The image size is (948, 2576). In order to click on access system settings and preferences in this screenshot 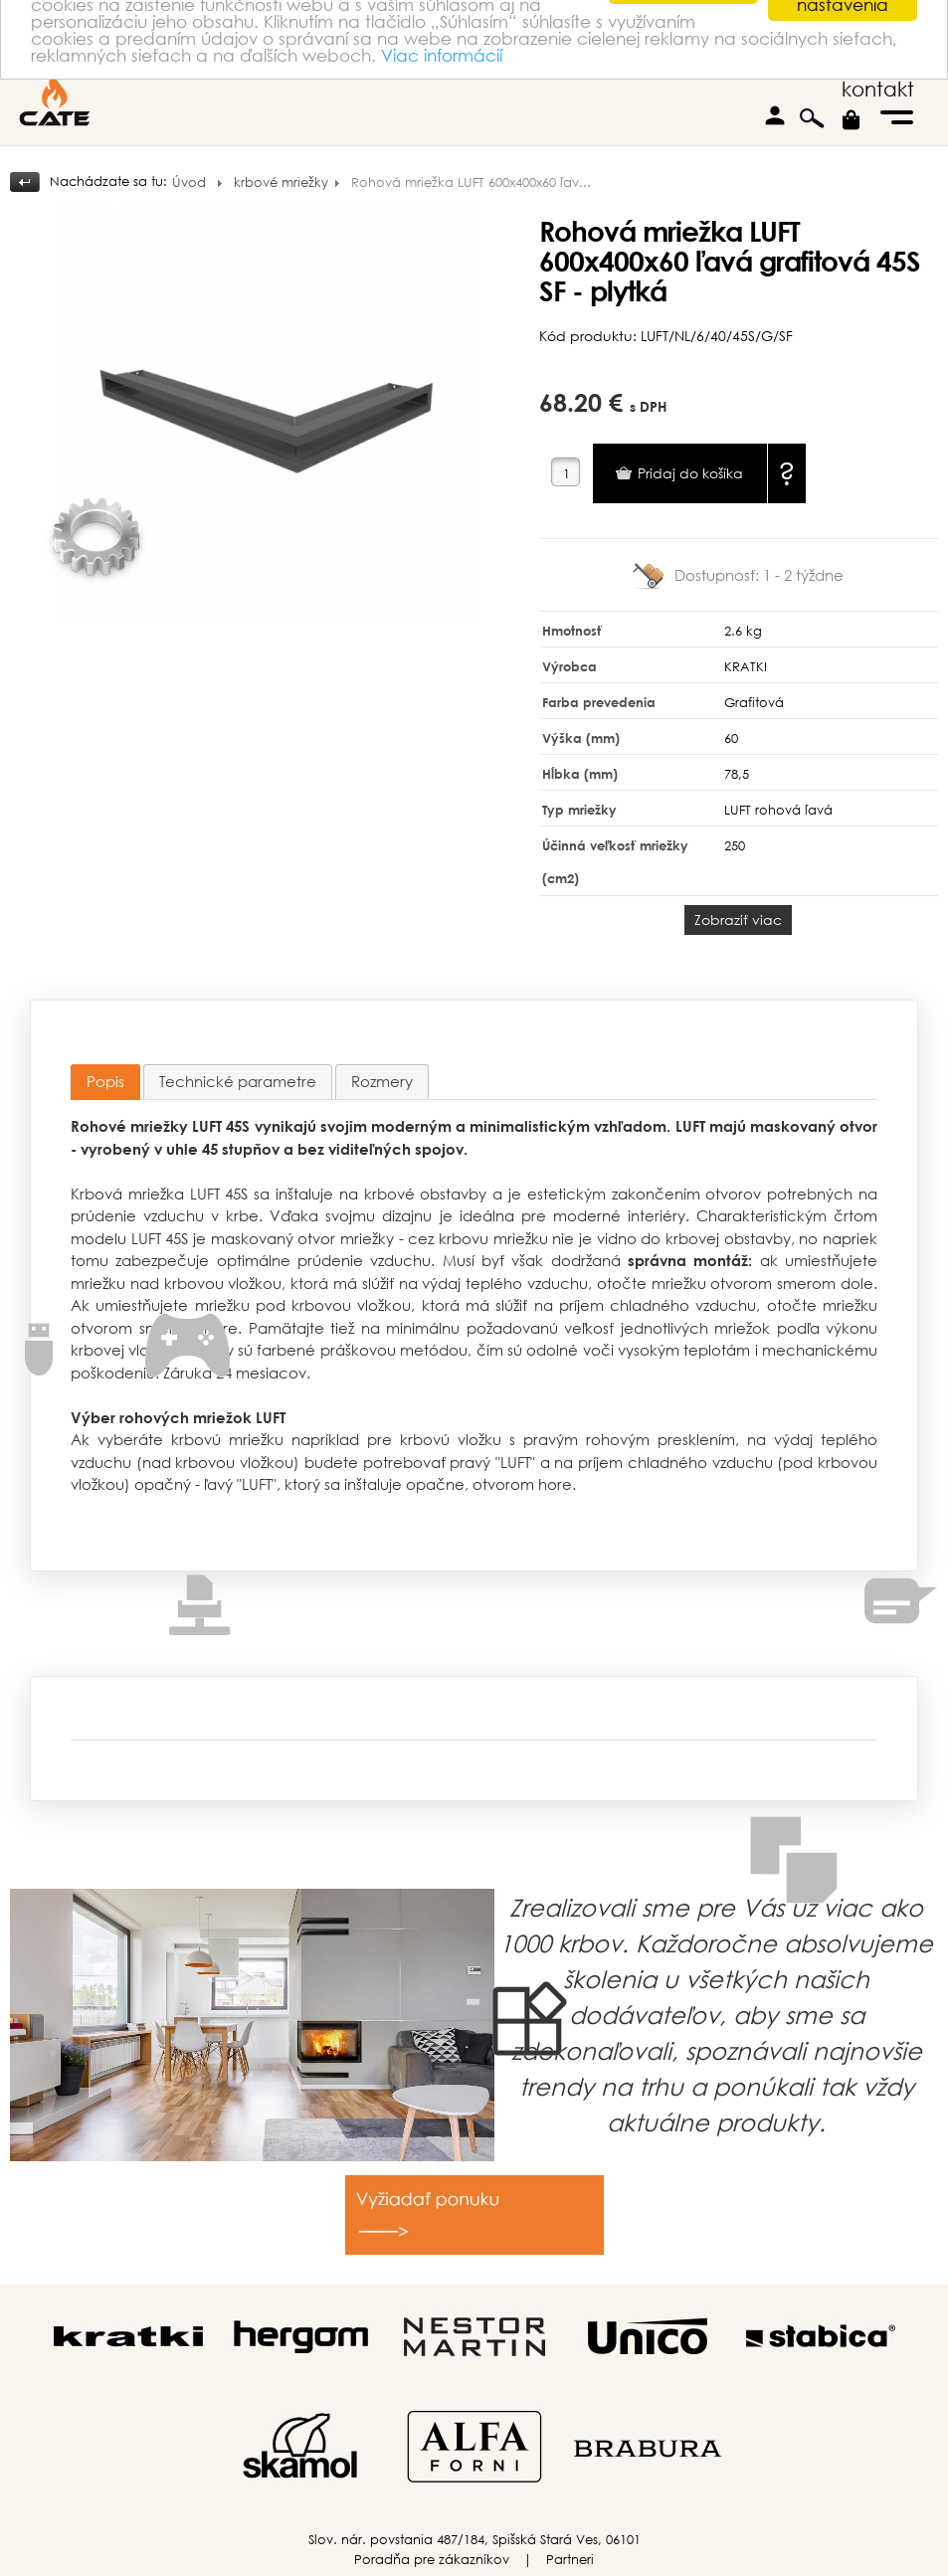, I will do `click(96, 536)`.